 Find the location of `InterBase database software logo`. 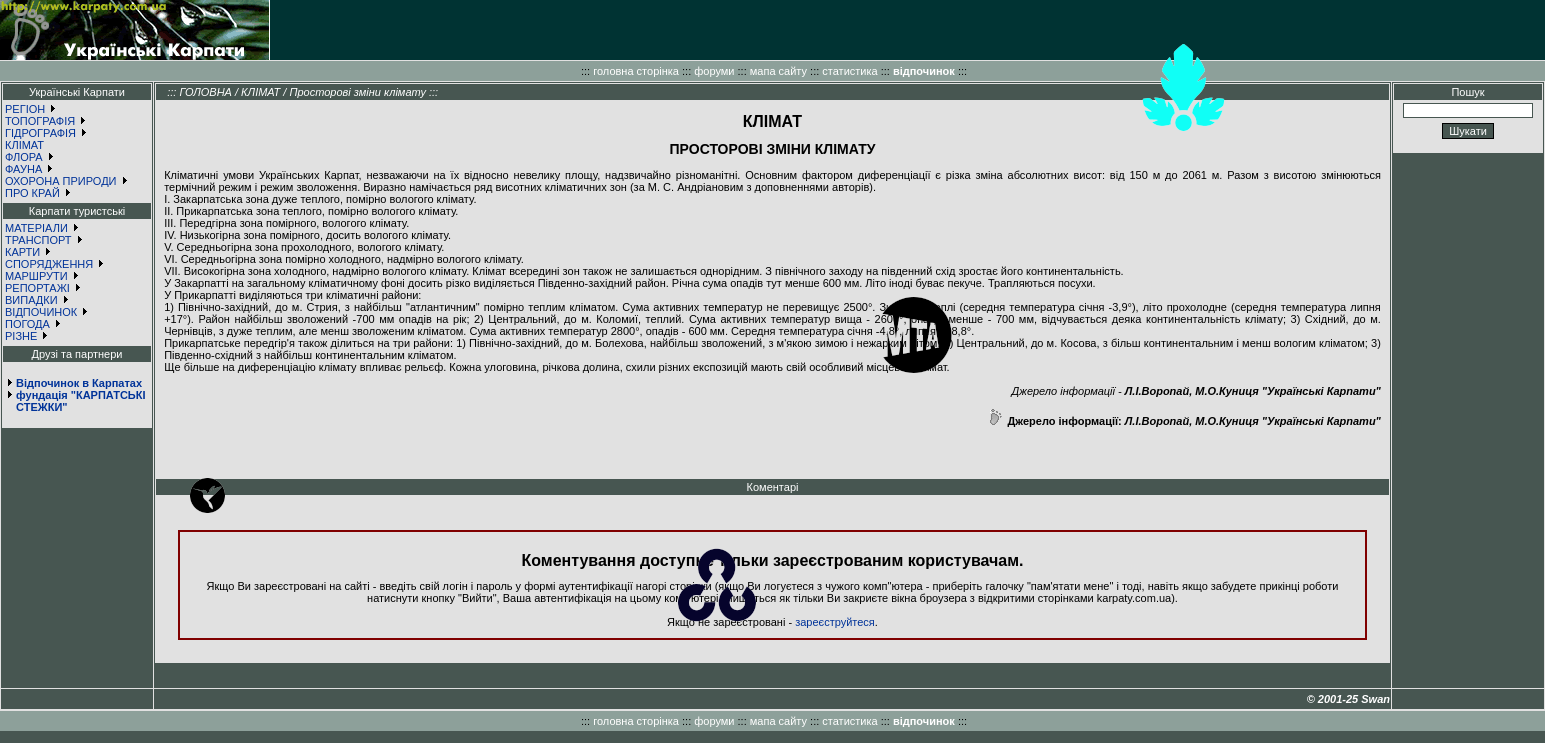

InterBase database software logo is located at coordinates (207, 495).